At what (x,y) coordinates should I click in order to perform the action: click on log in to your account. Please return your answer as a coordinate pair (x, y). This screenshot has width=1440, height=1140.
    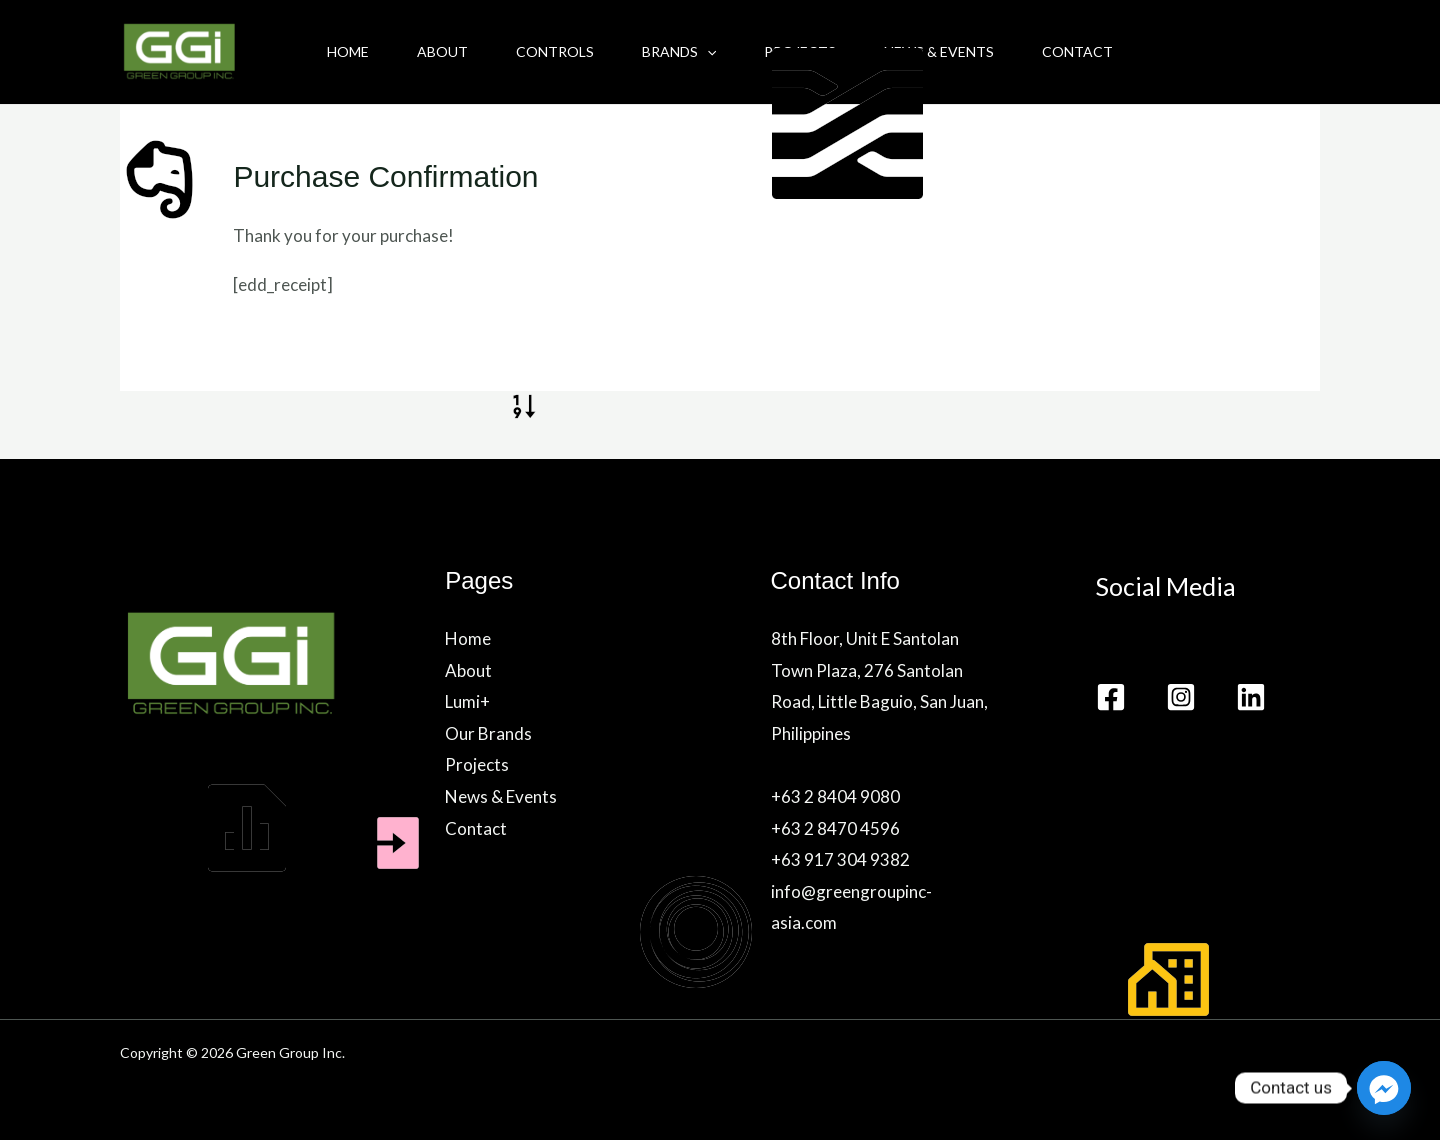
    Looking at the image, I should click on (398, 843).